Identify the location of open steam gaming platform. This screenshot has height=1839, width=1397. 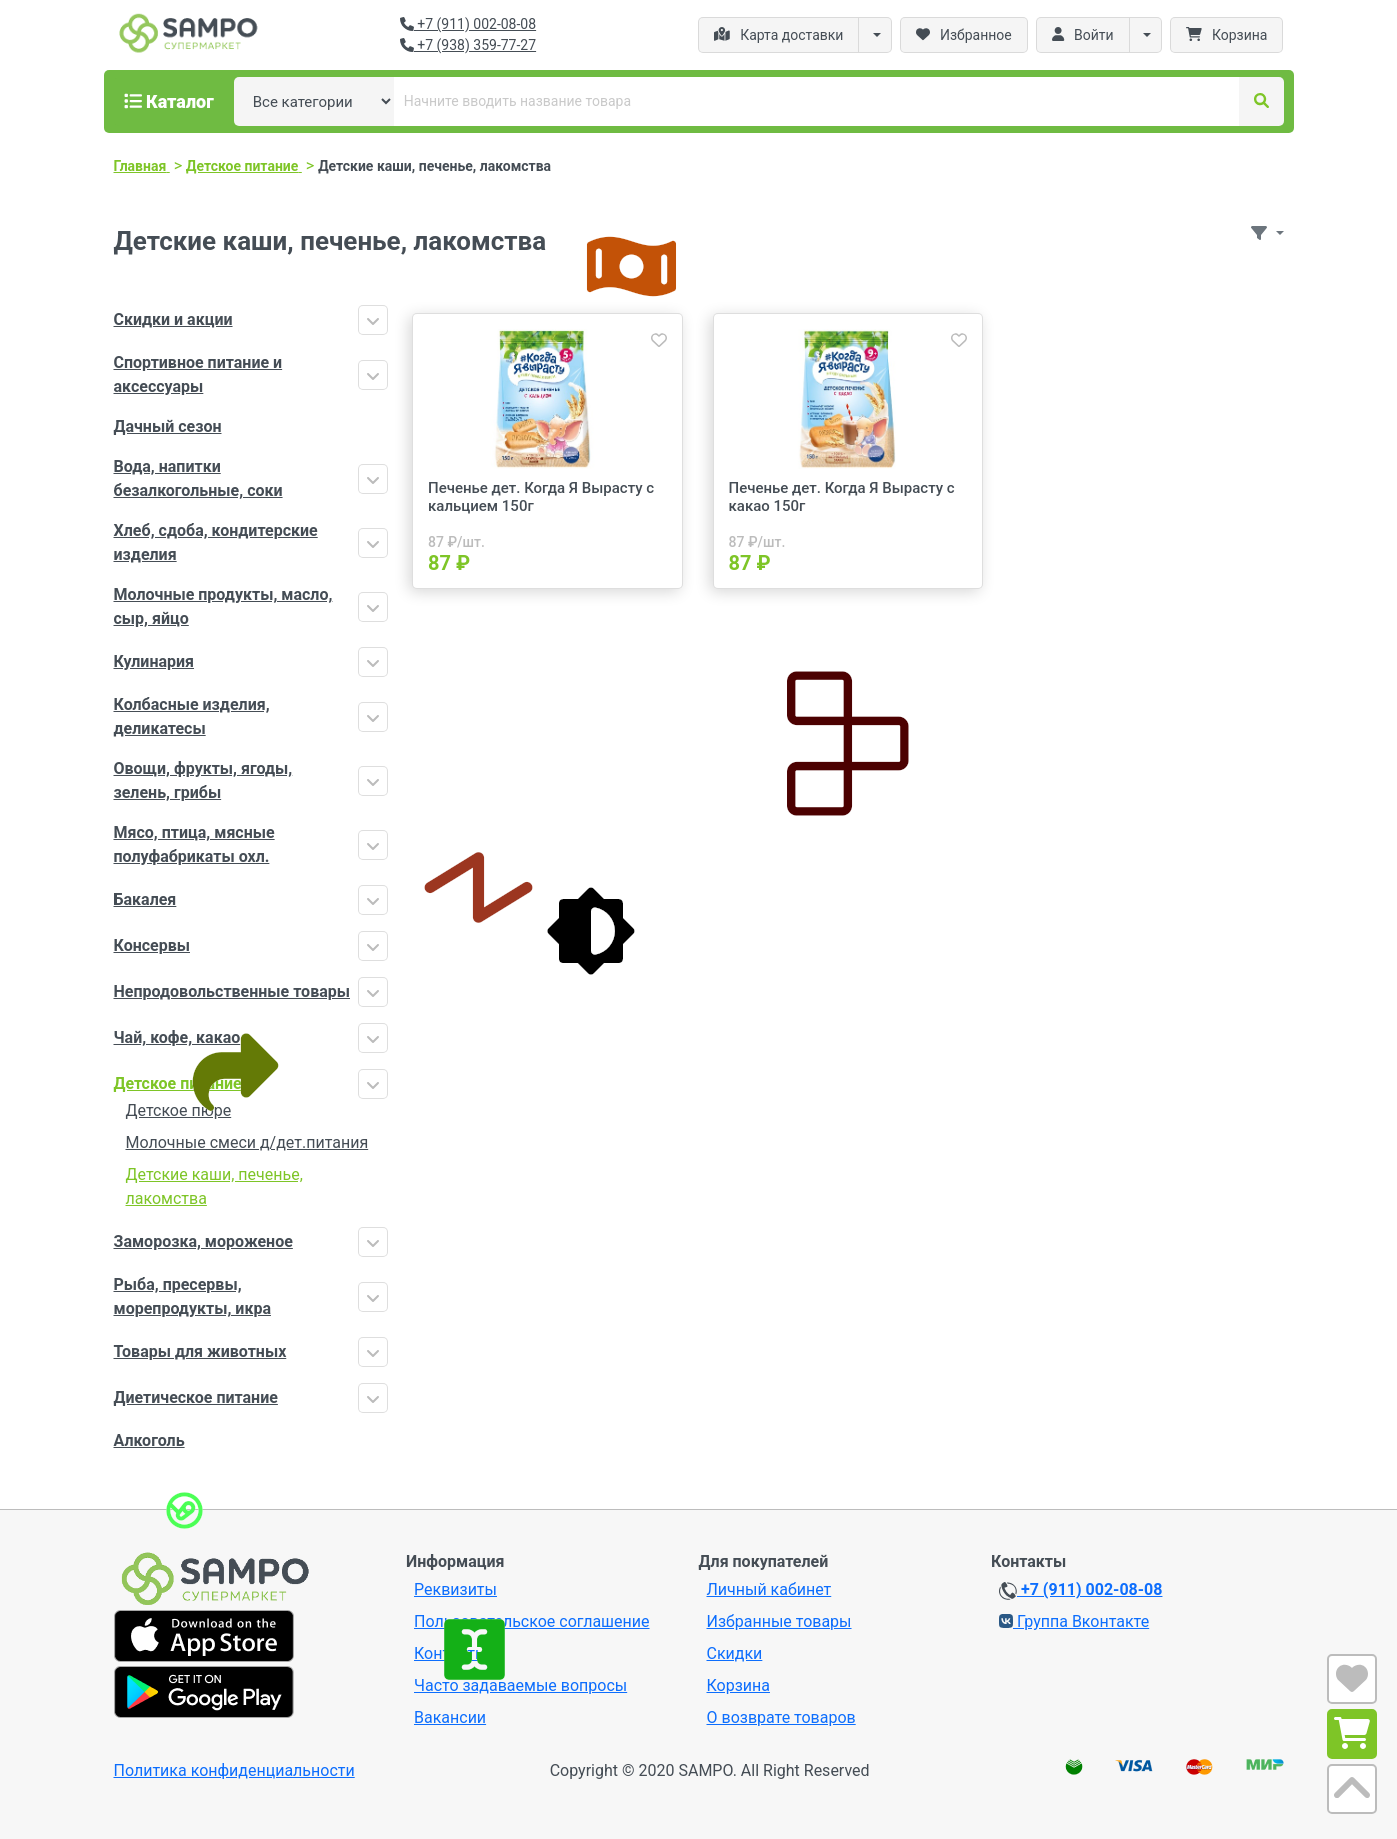
(184, 1510).